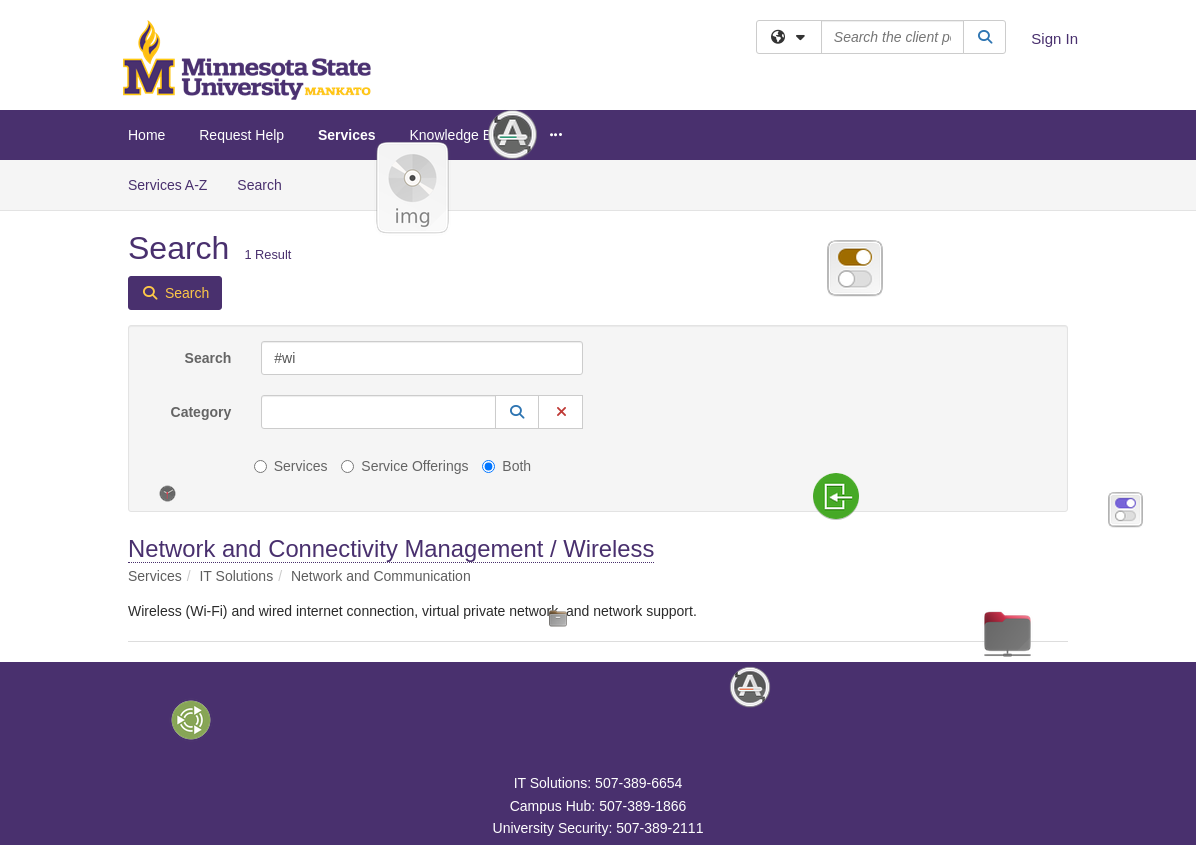 Image resolution: width=1196 pixels, height=845 pixels. I want to click on open the ubuntu mate start menu or application launcher, so click(191, 720).